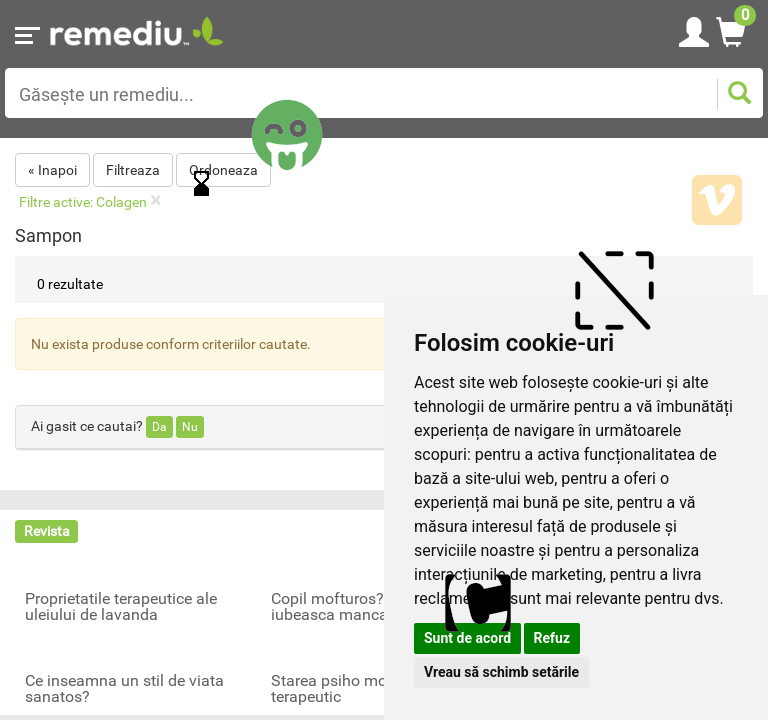  Describe the element at coordinates (717, 200) in the screenshot. I see `open vimeo app or website` at that location.